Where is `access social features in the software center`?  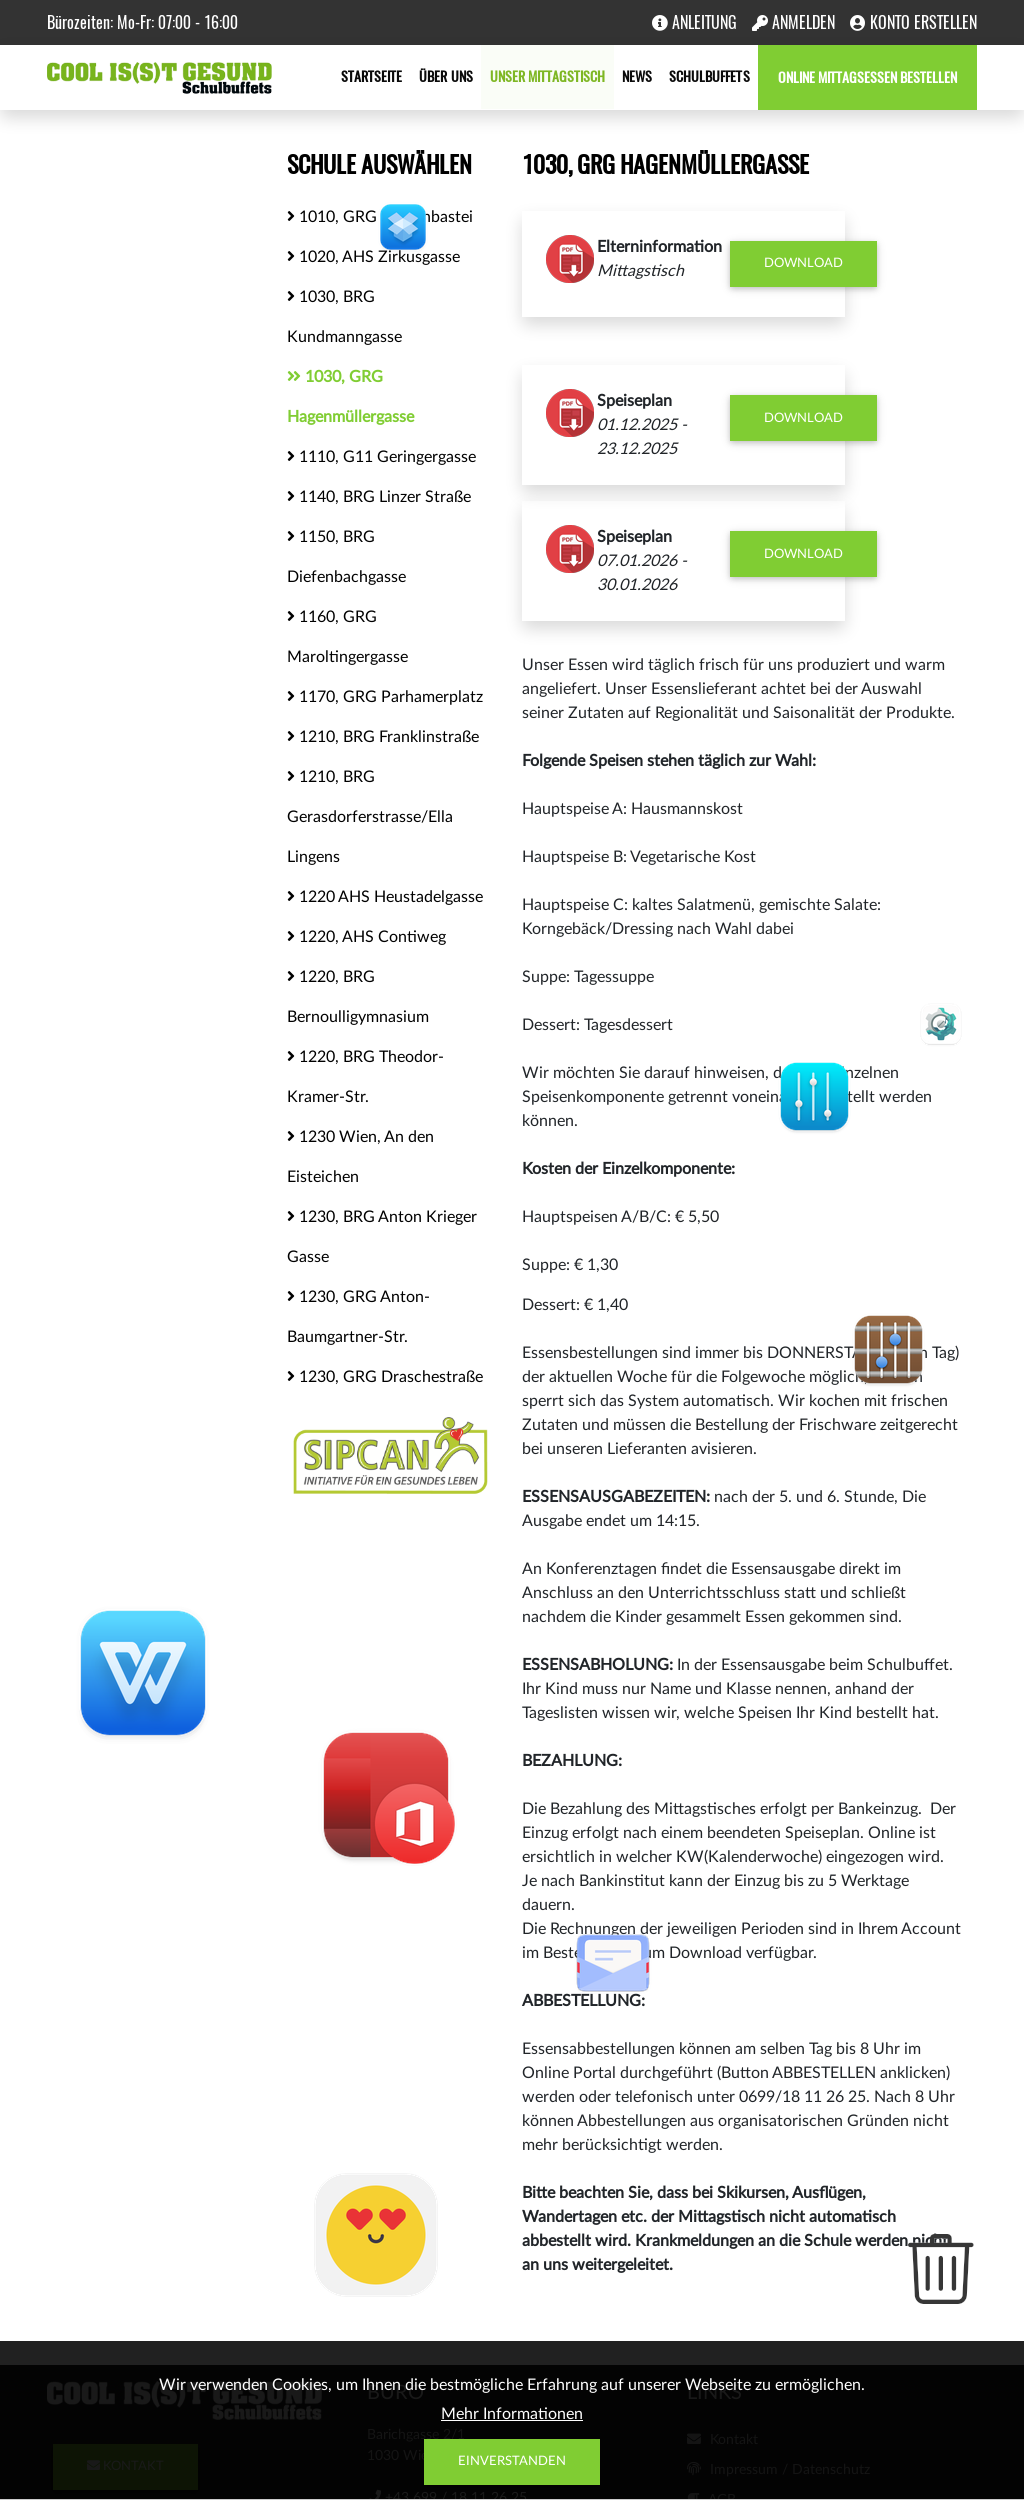
access social features in the software center is located at coordinates (376, 2235).